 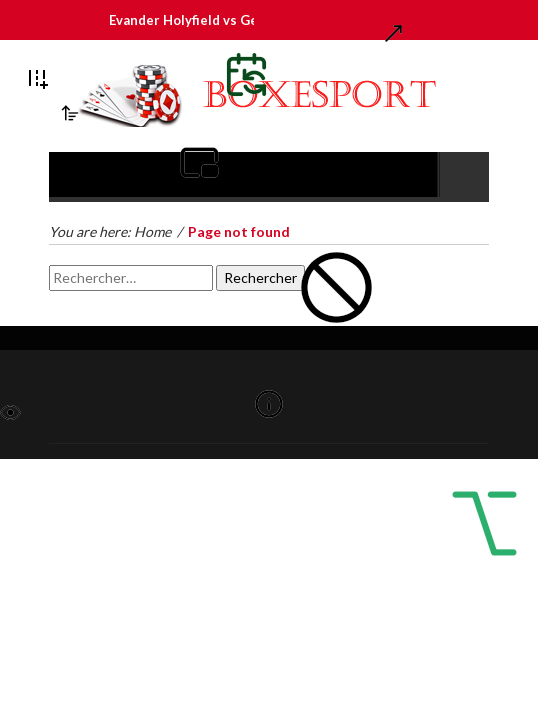 What do you see at coordinates (10, 412) in the screenshot?
I see `view or preview content` at bounding box center [10, 412].